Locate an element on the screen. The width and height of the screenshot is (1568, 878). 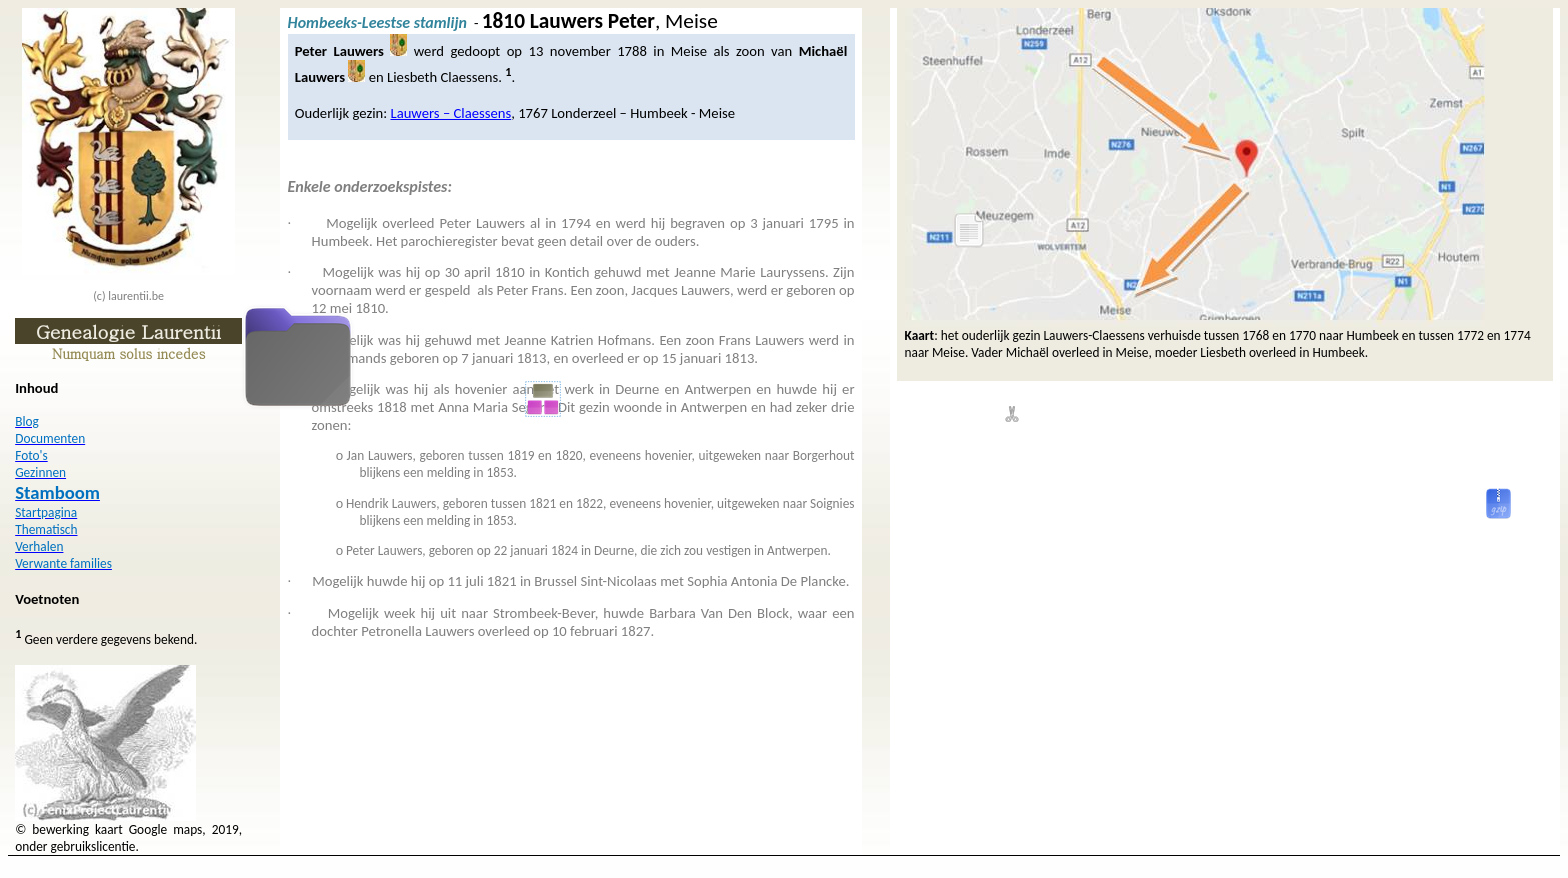
cut selected content to clipboard is located at coordinates (1012, 414).